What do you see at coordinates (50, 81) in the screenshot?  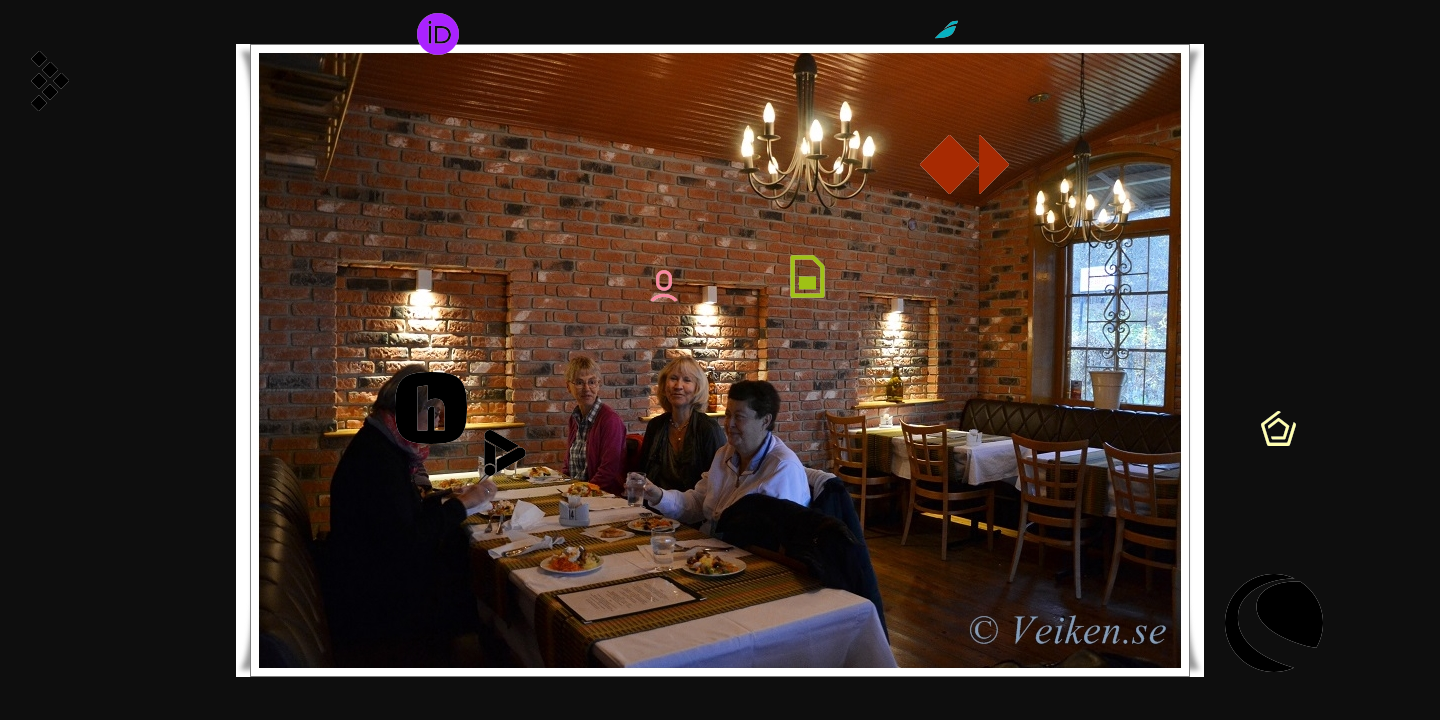 I see `open TestRail test management platform` at bounding box center [50, 81].